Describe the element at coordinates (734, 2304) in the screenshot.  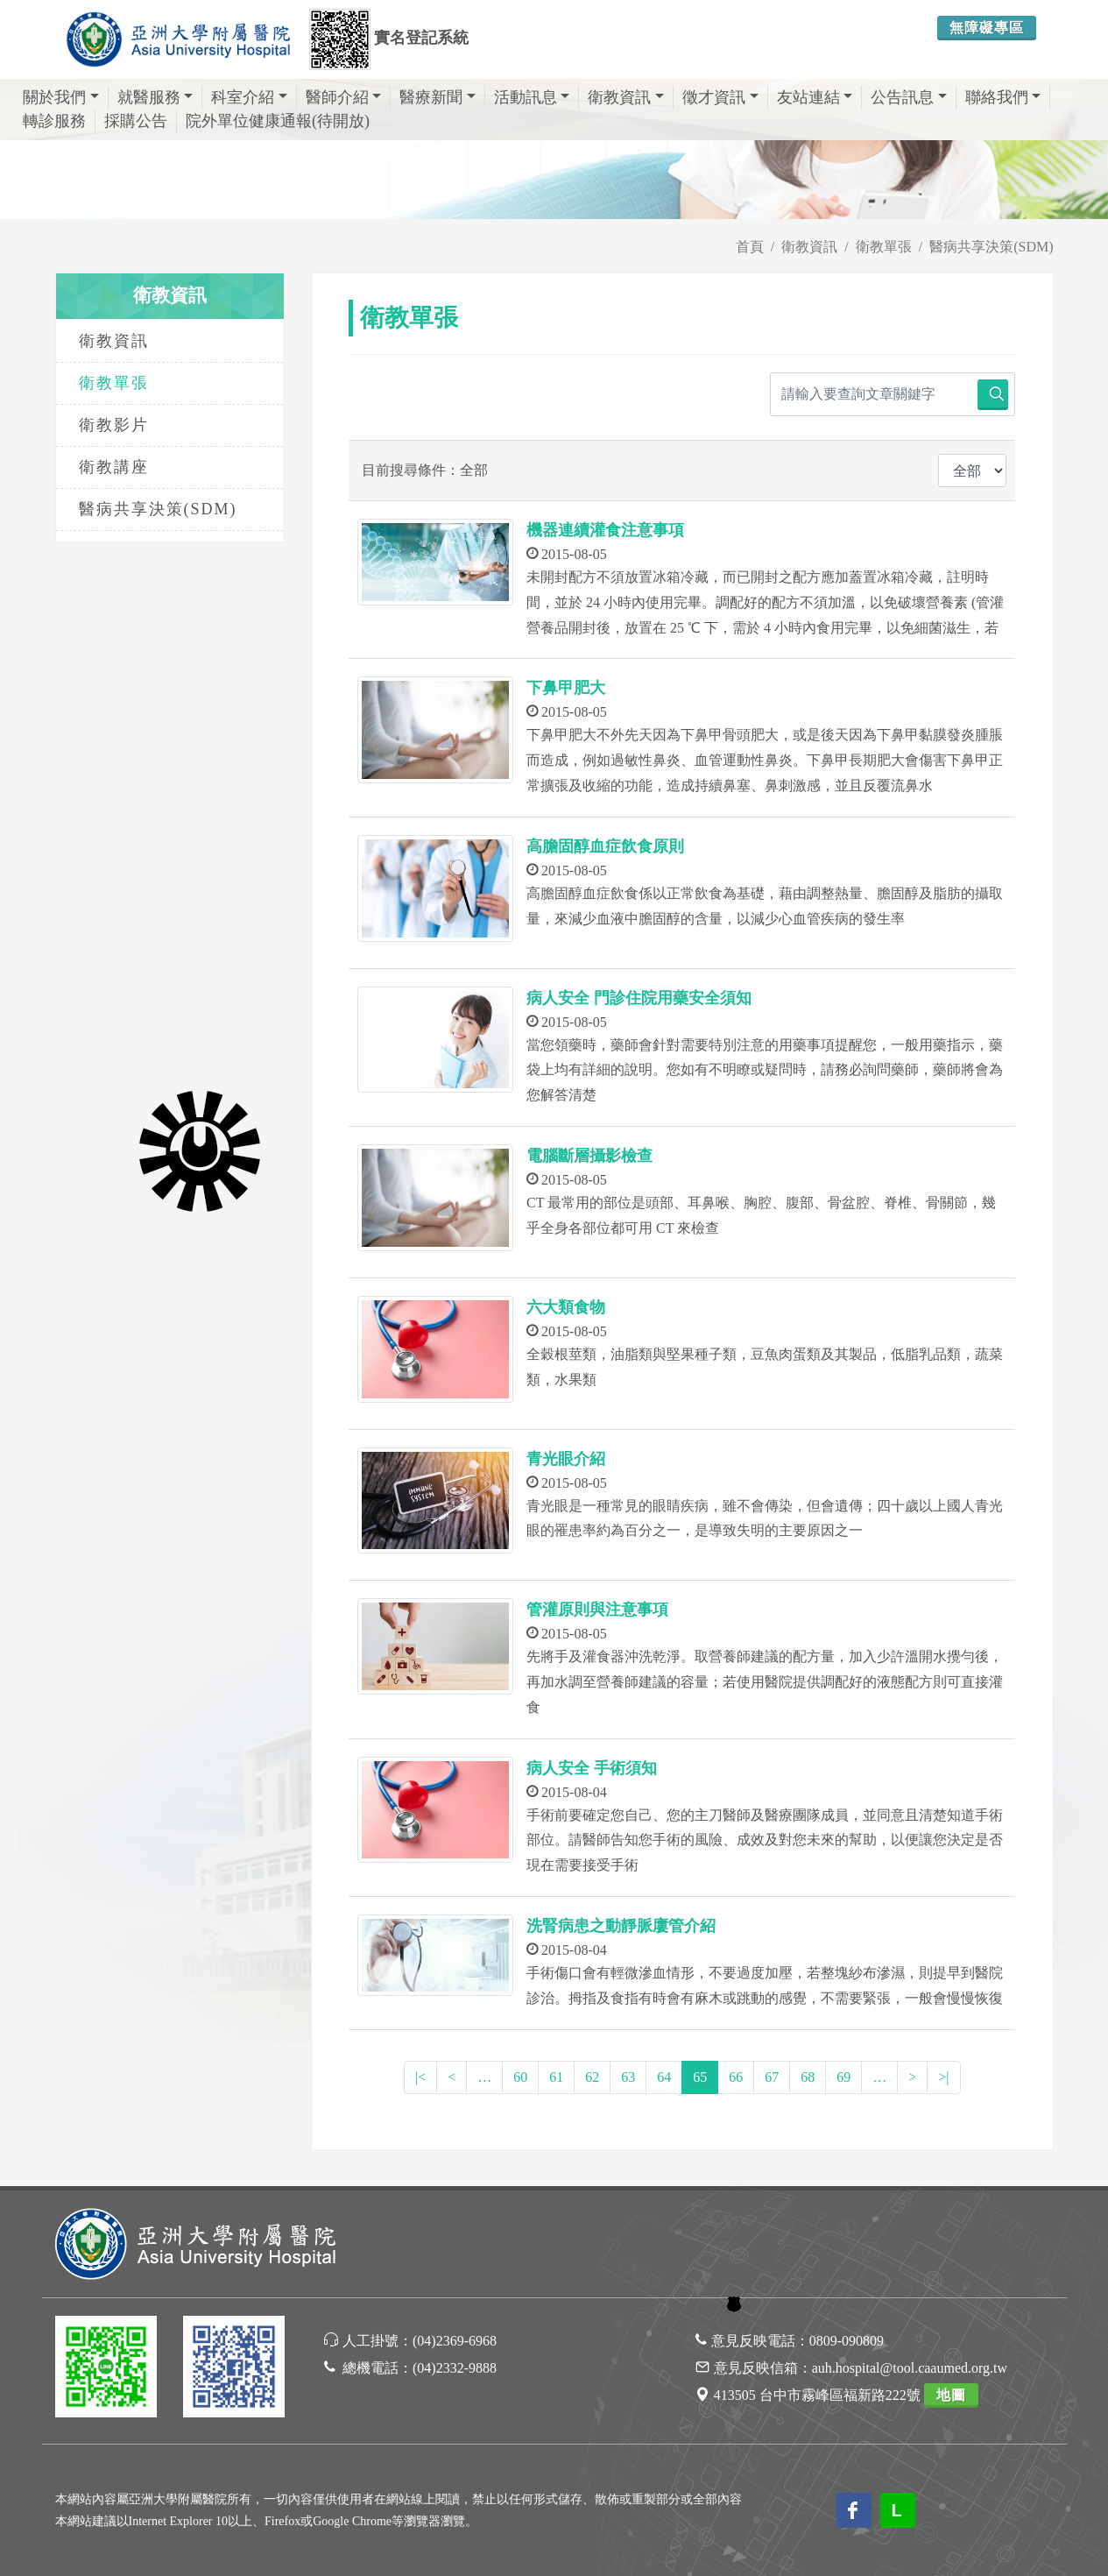
I see `view law enforcement or security features` at that location.